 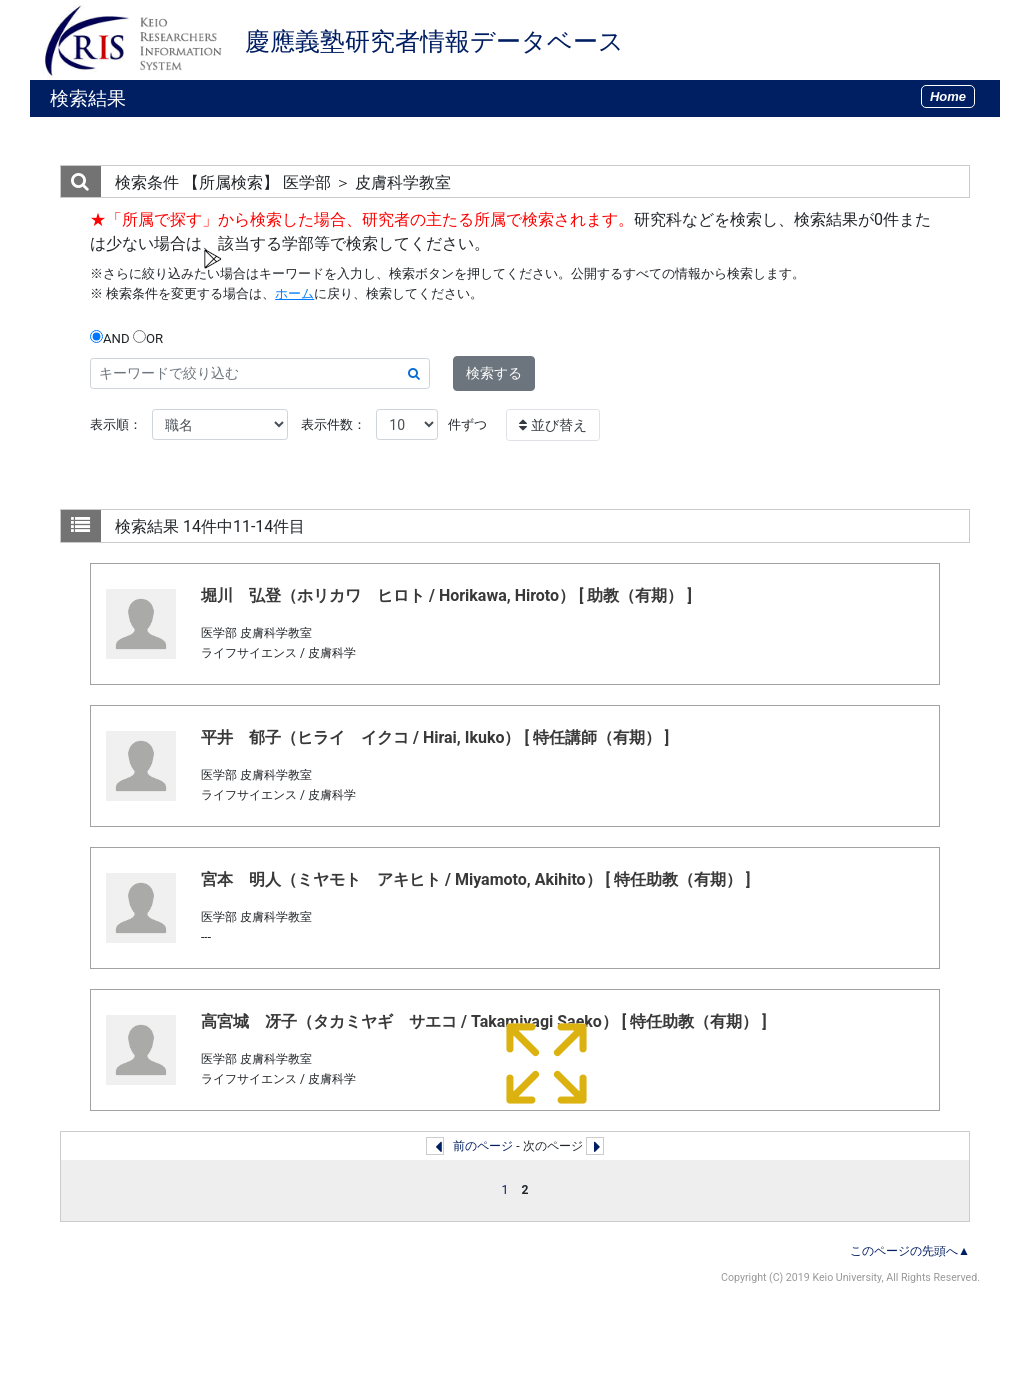 I want to click on expand to fullscreen mode, so click(x=546, y=1063).